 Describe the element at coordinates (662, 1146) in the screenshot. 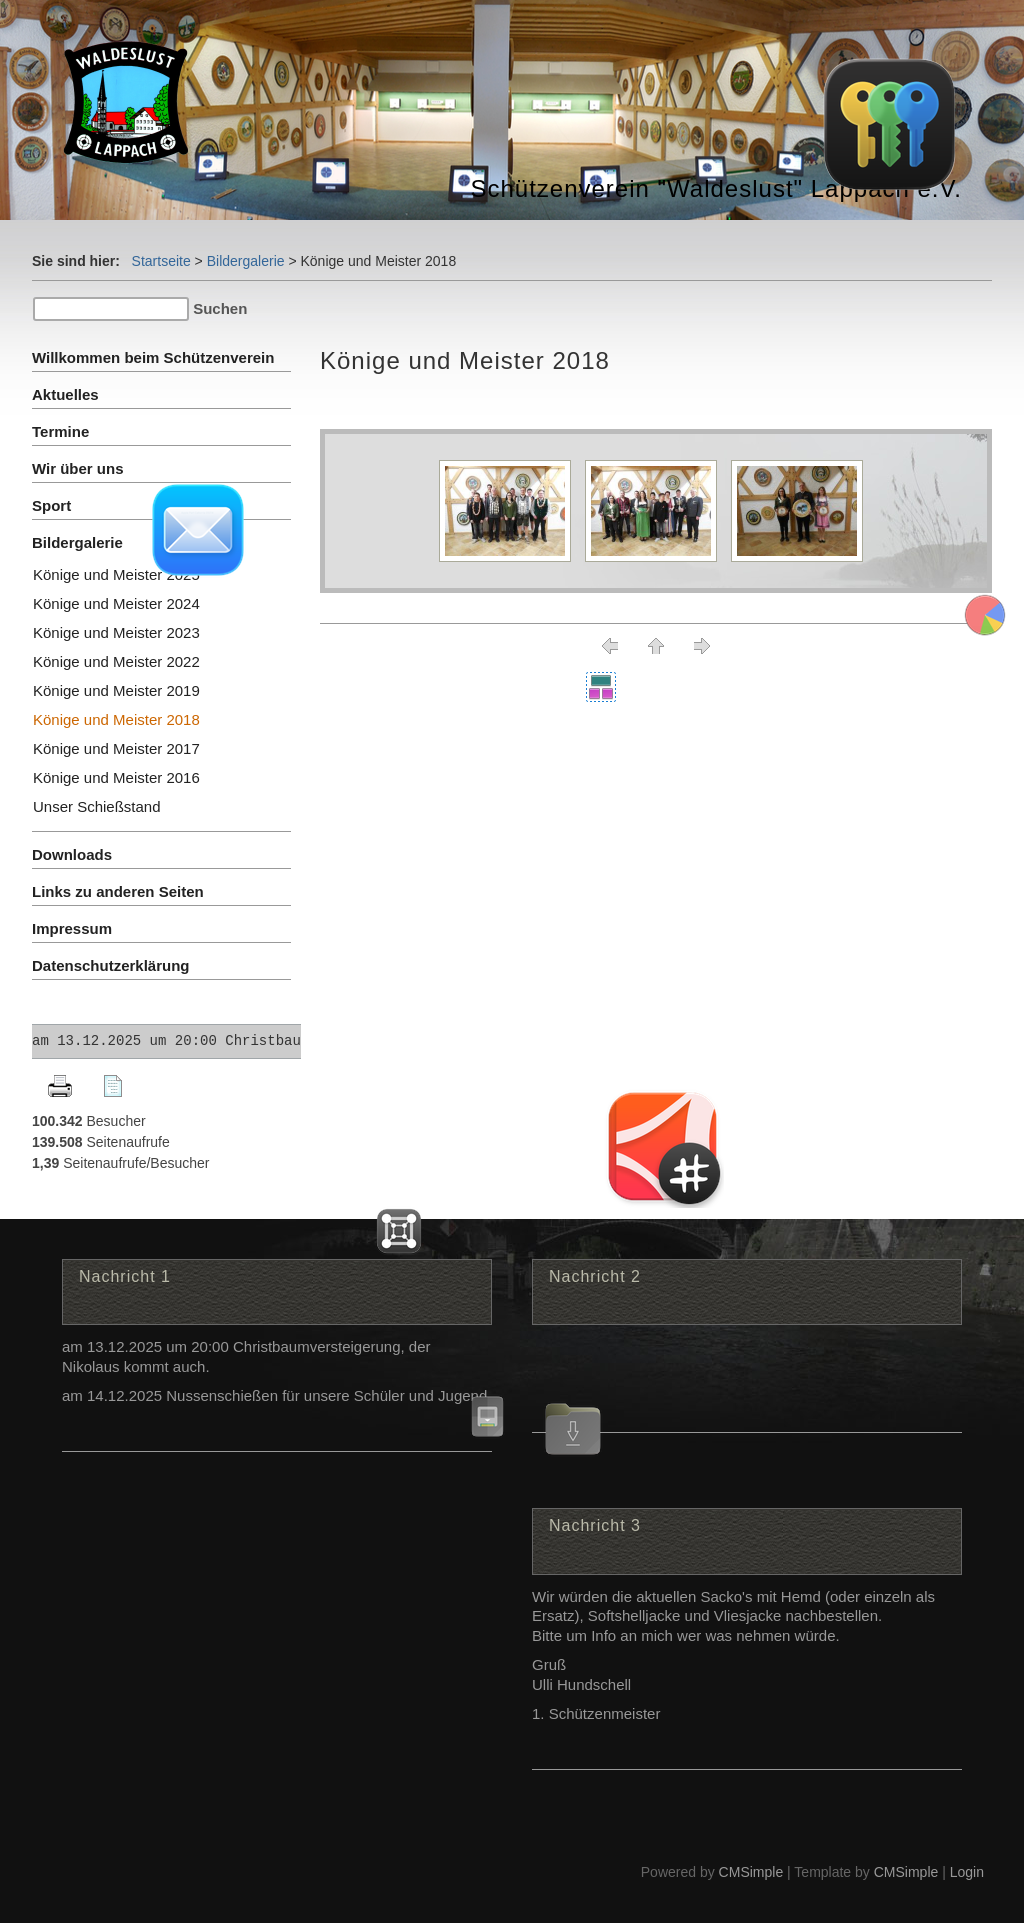

I see `open zathura document viewer` at that location.